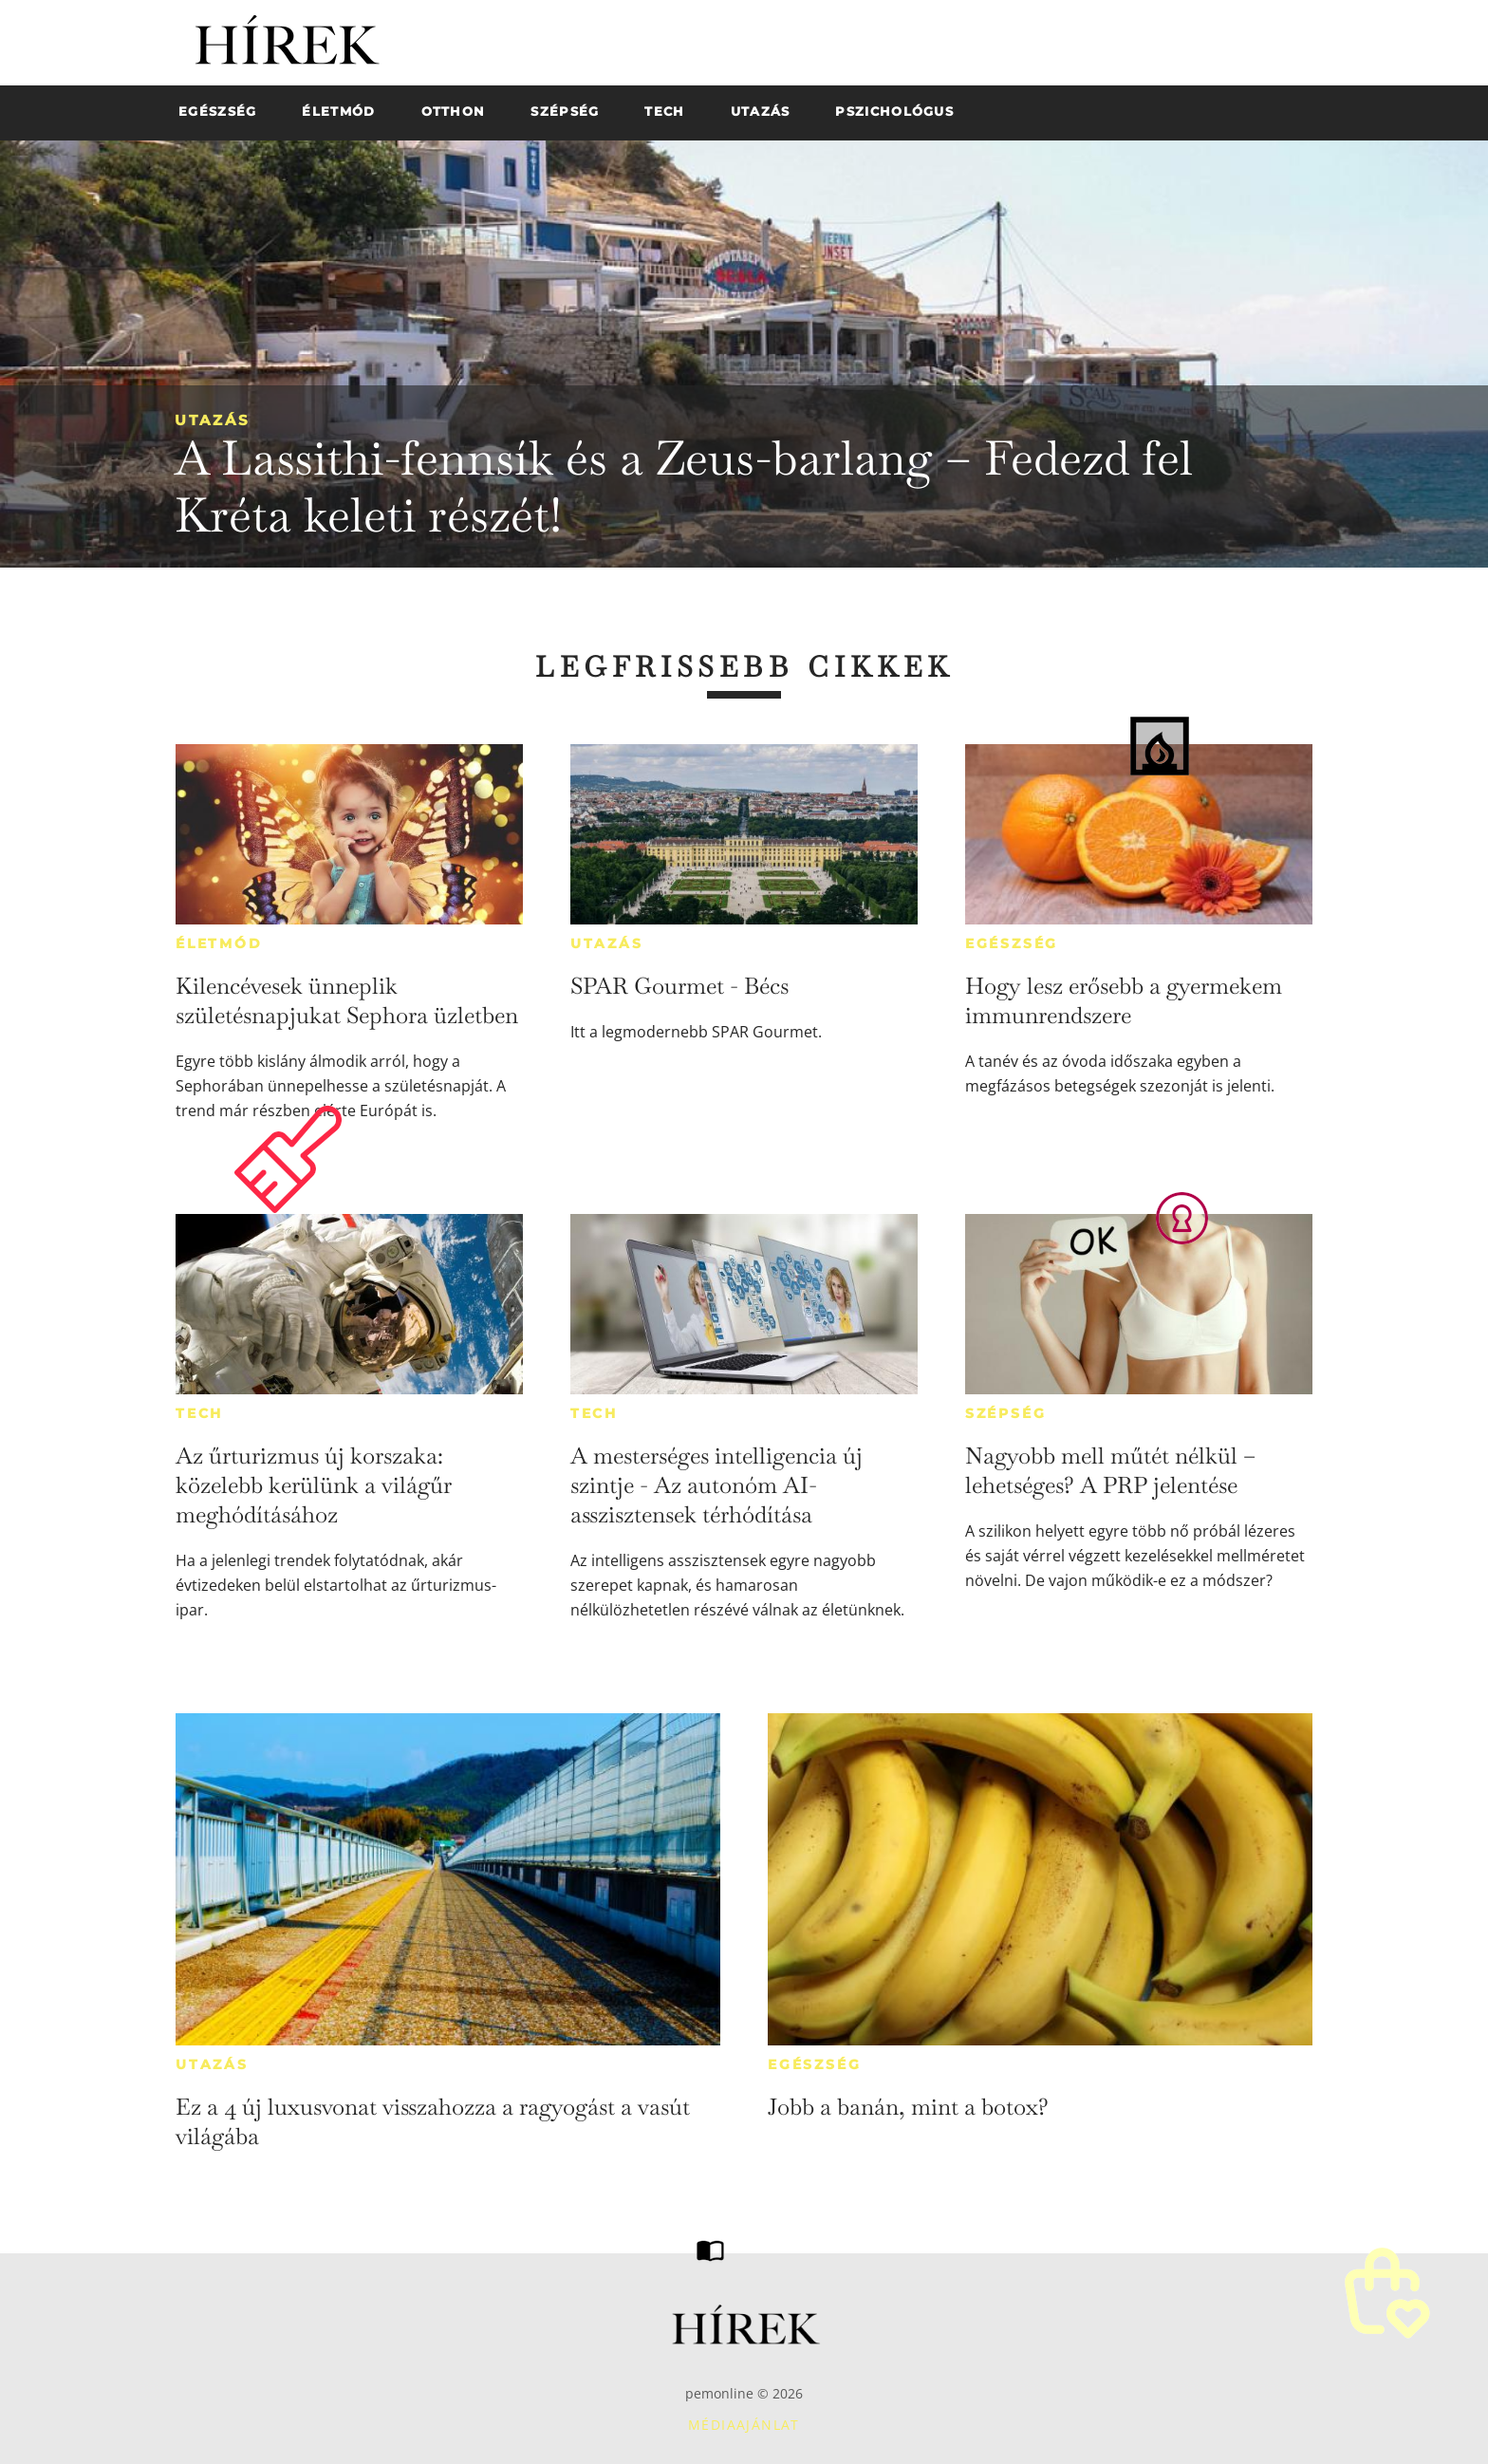 This screenshot has width=1488, height=2464. Describe the element at coordinates (1181, 1218) in the screenshot. I see `access security or privacy settings` at that location.